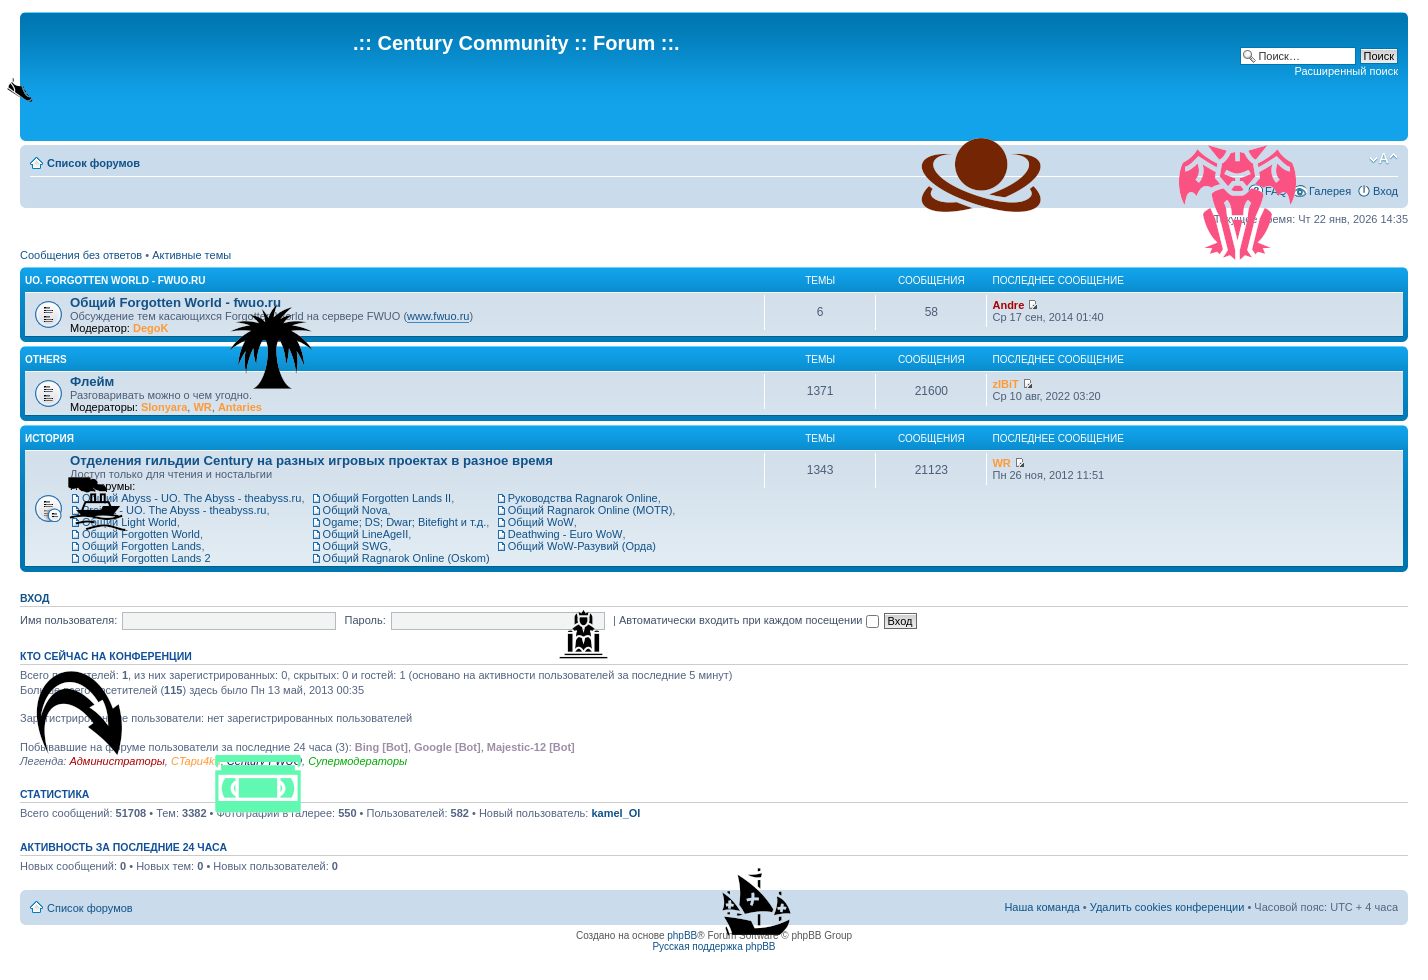  Describe the element at coordinates (79, 714) in the screenshot. I see `perform a slam dunk move in a basketball game` at that location.